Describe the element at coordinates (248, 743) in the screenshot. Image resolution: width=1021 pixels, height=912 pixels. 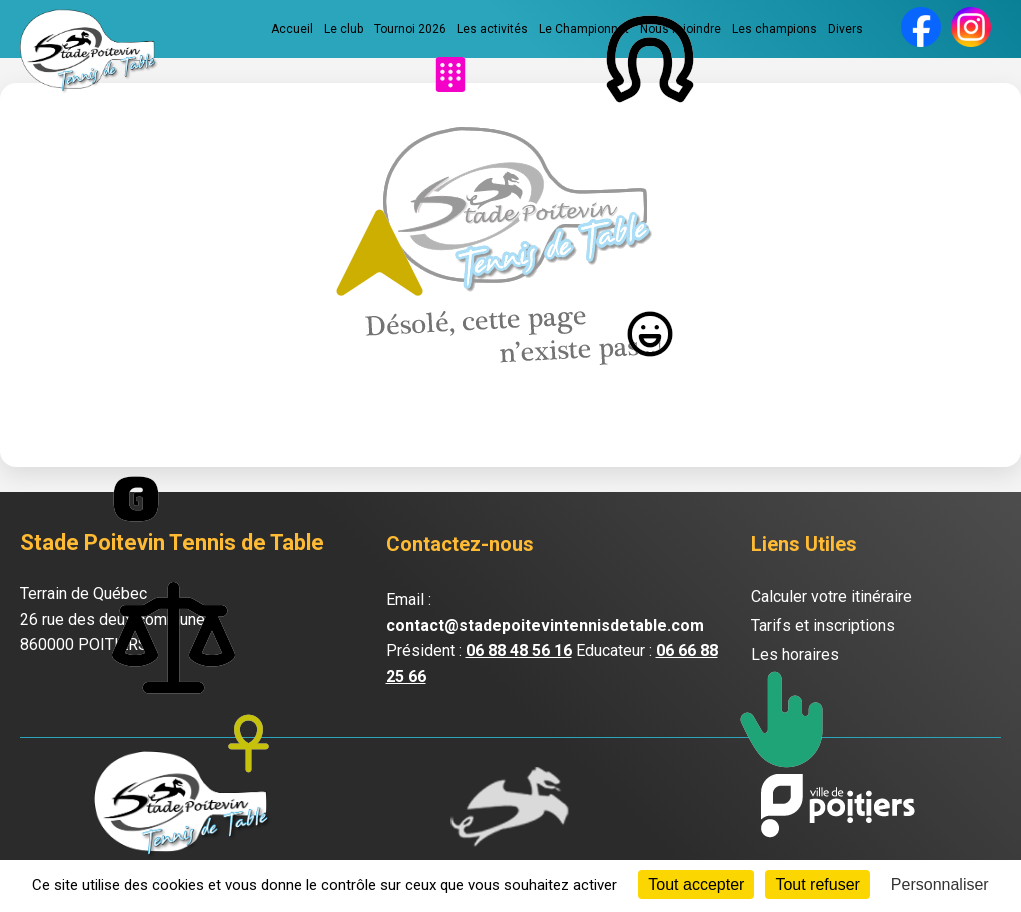
I see `symbol representing life or immortality` at that location.